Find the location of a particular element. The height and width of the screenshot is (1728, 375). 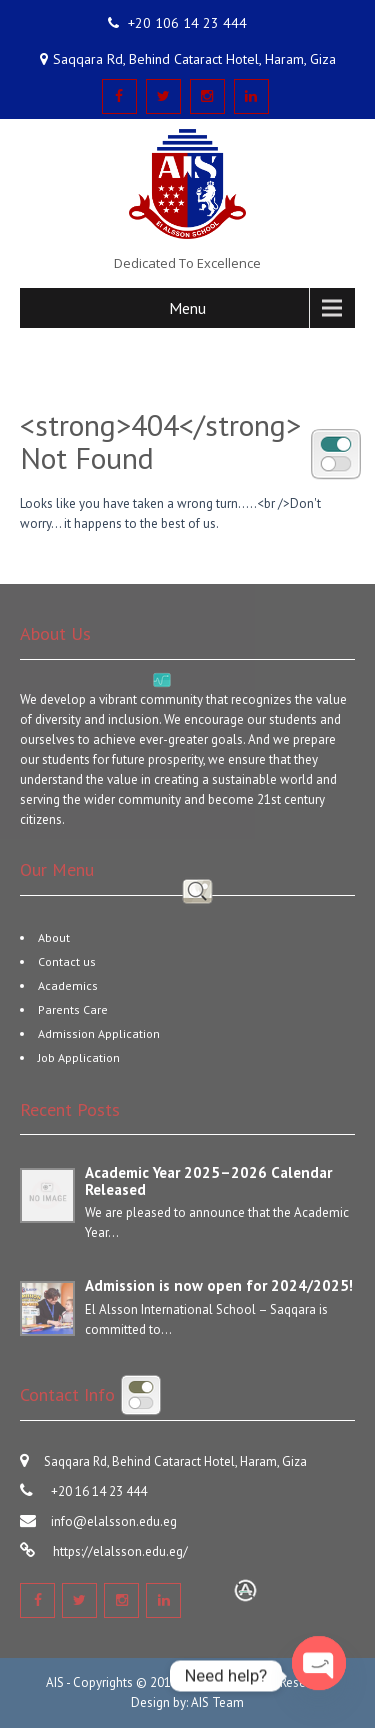

open desktop preferences or settings is located at coordinates (141, 1395).